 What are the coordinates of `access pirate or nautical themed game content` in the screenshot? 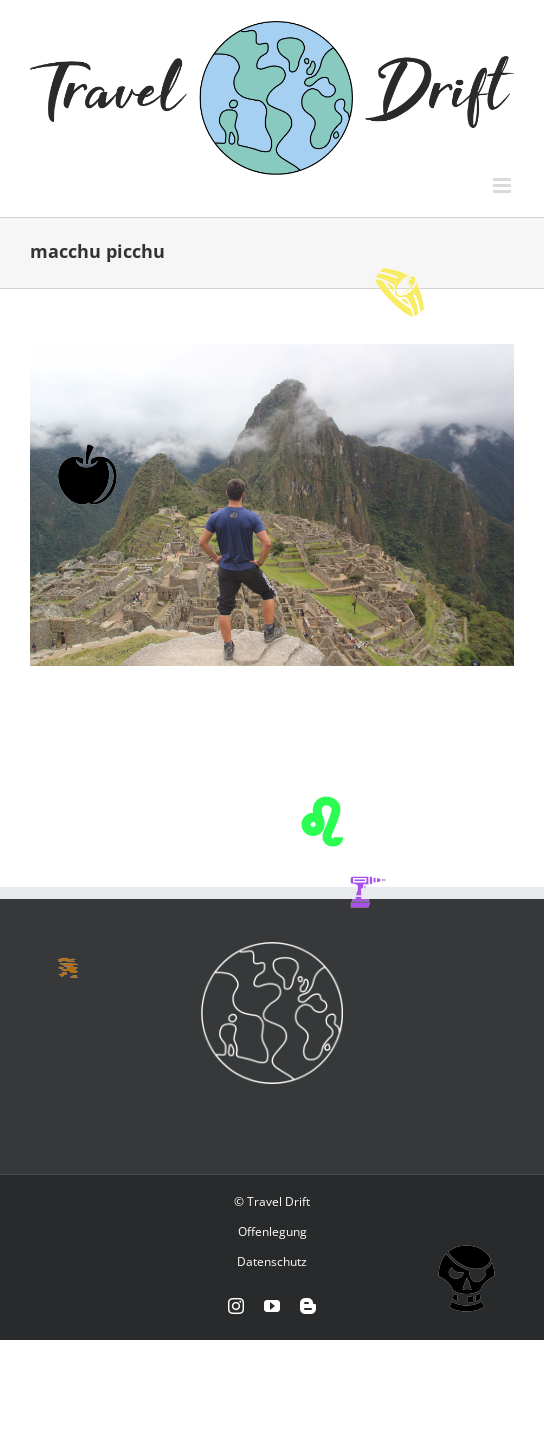 It's located at (466, 1278).